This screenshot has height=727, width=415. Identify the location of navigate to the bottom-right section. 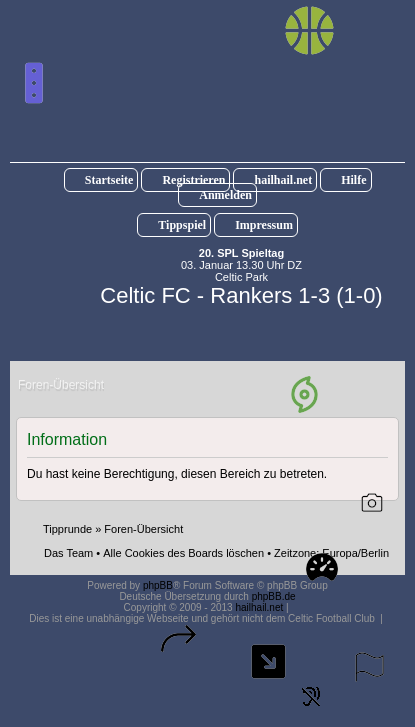
(268, 661).